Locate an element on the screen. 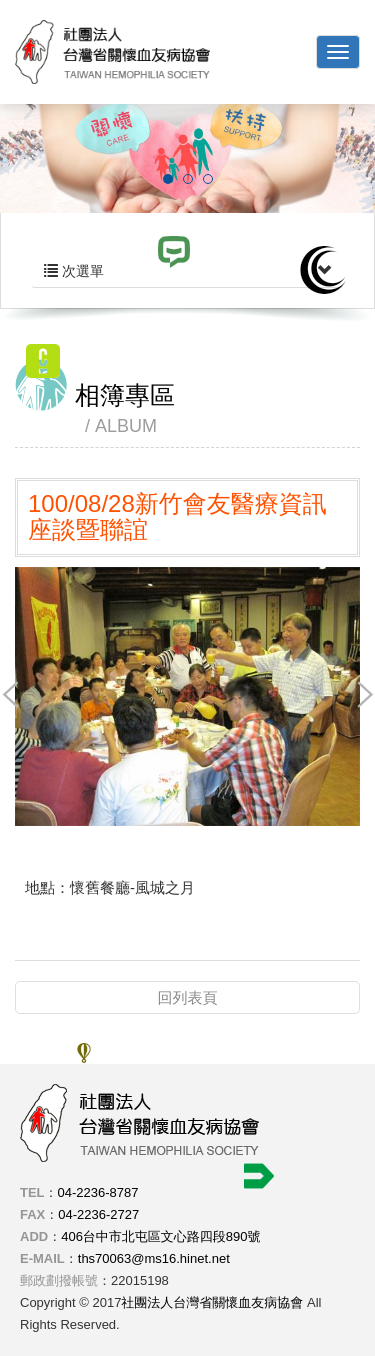 The width and height of the screenshot is (375, 1356). camunda platform logo is located at coordinates (43, 361).